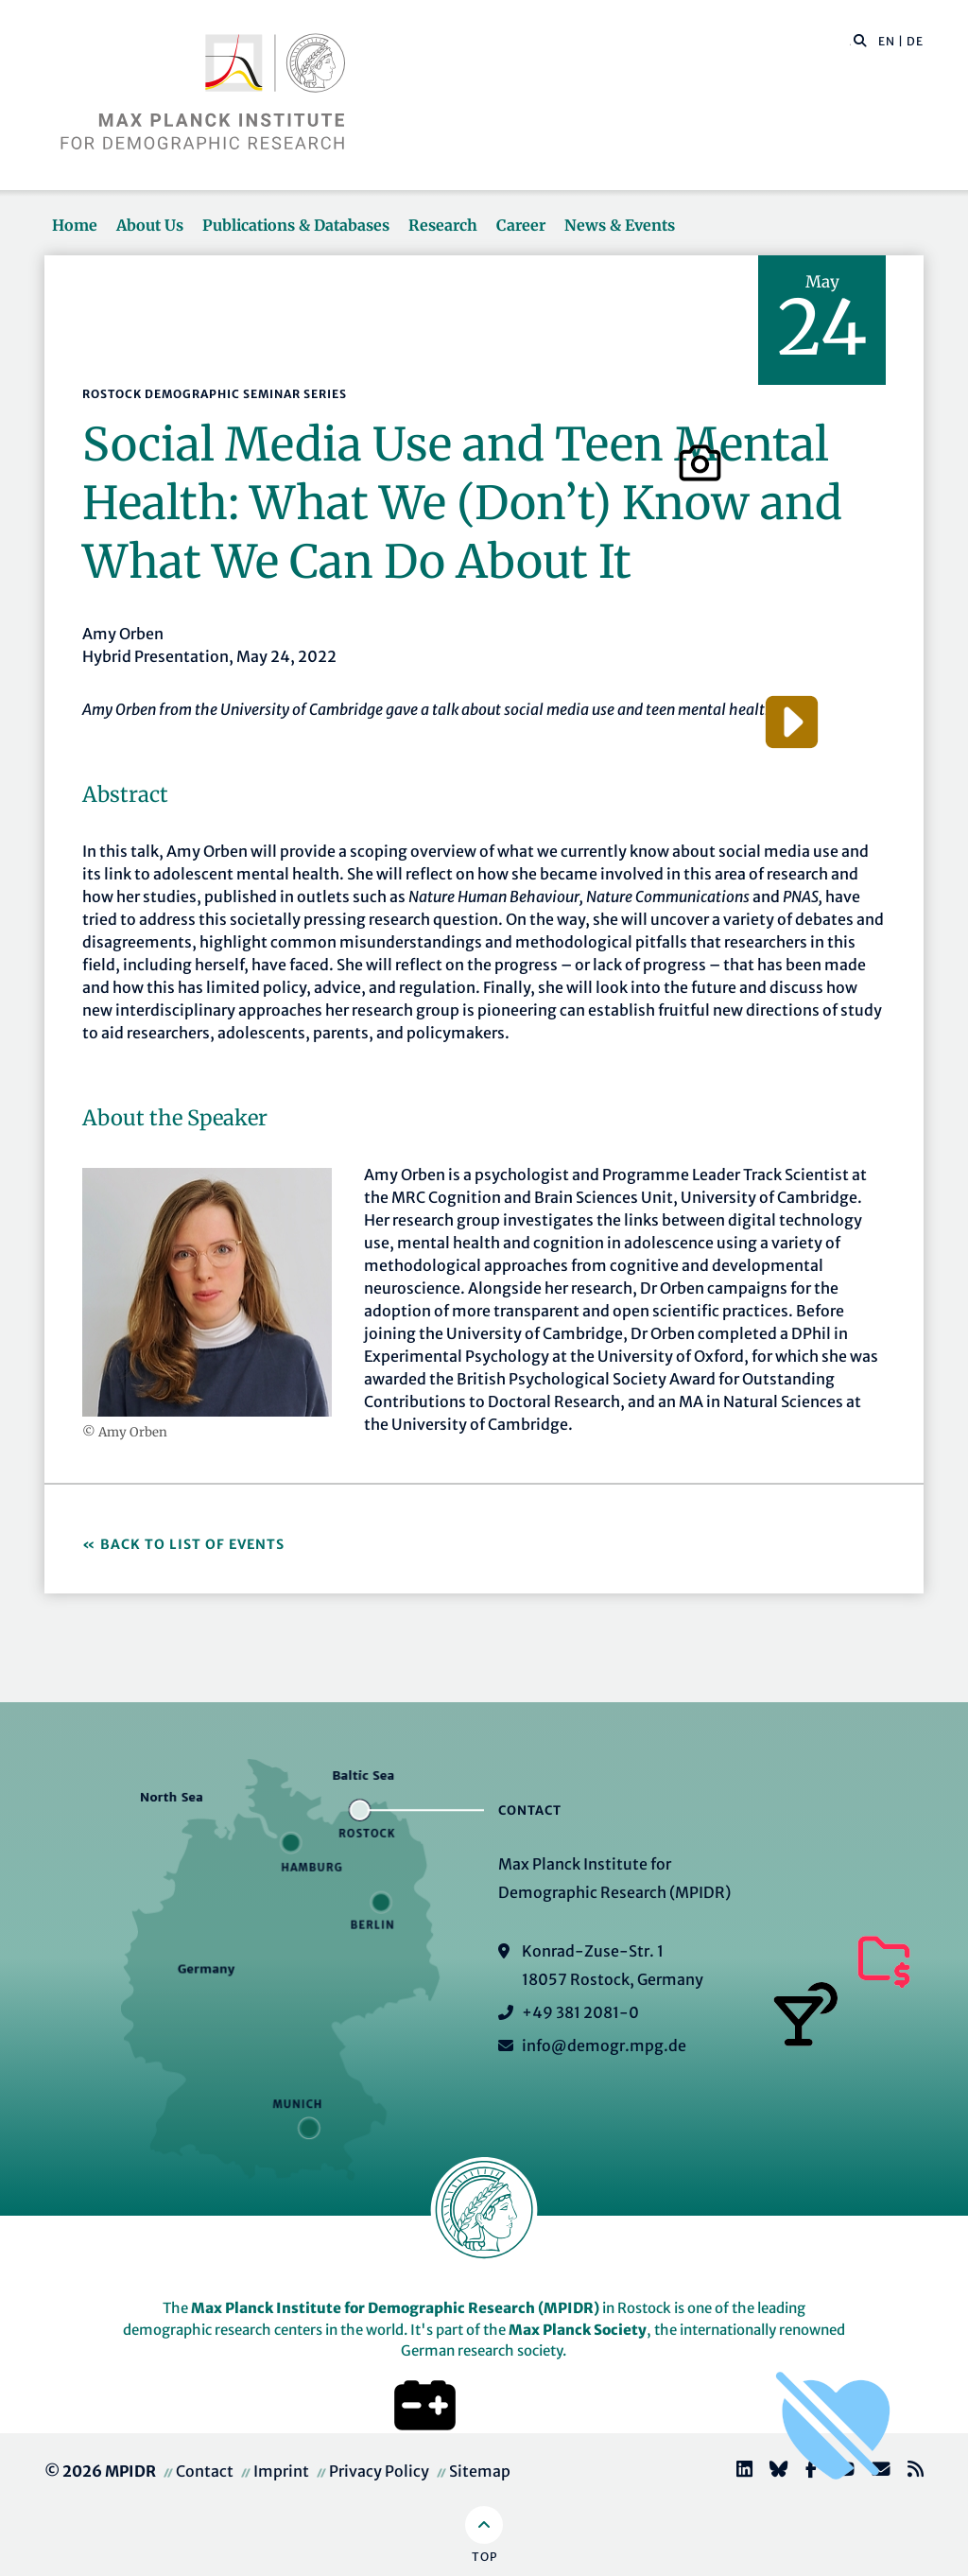 Image resolution: width=968 pixels, height=2576 pixels. Describe the element at coordinates (424, 2407) in the screenshot. I see `check vehicle battery status` at that location.